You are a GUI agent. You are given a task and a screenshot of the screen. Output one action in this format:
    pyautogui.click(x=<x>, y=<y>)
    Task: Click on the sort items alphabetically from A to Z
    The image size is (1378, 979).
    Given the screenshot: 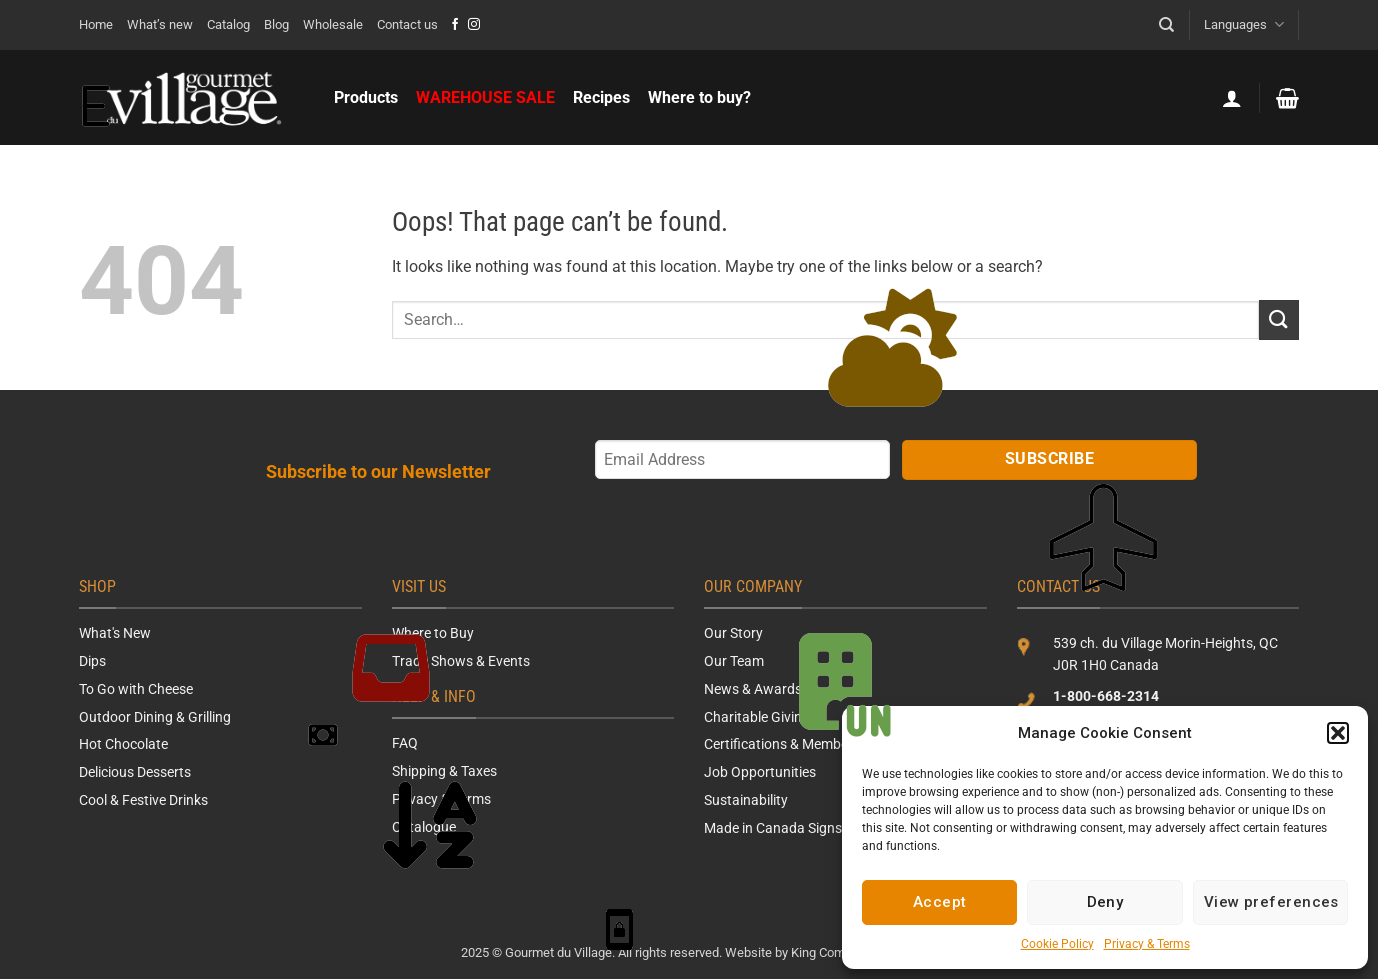 What is the action you would take?
    pyautogui.click(x=430, y=825)
    